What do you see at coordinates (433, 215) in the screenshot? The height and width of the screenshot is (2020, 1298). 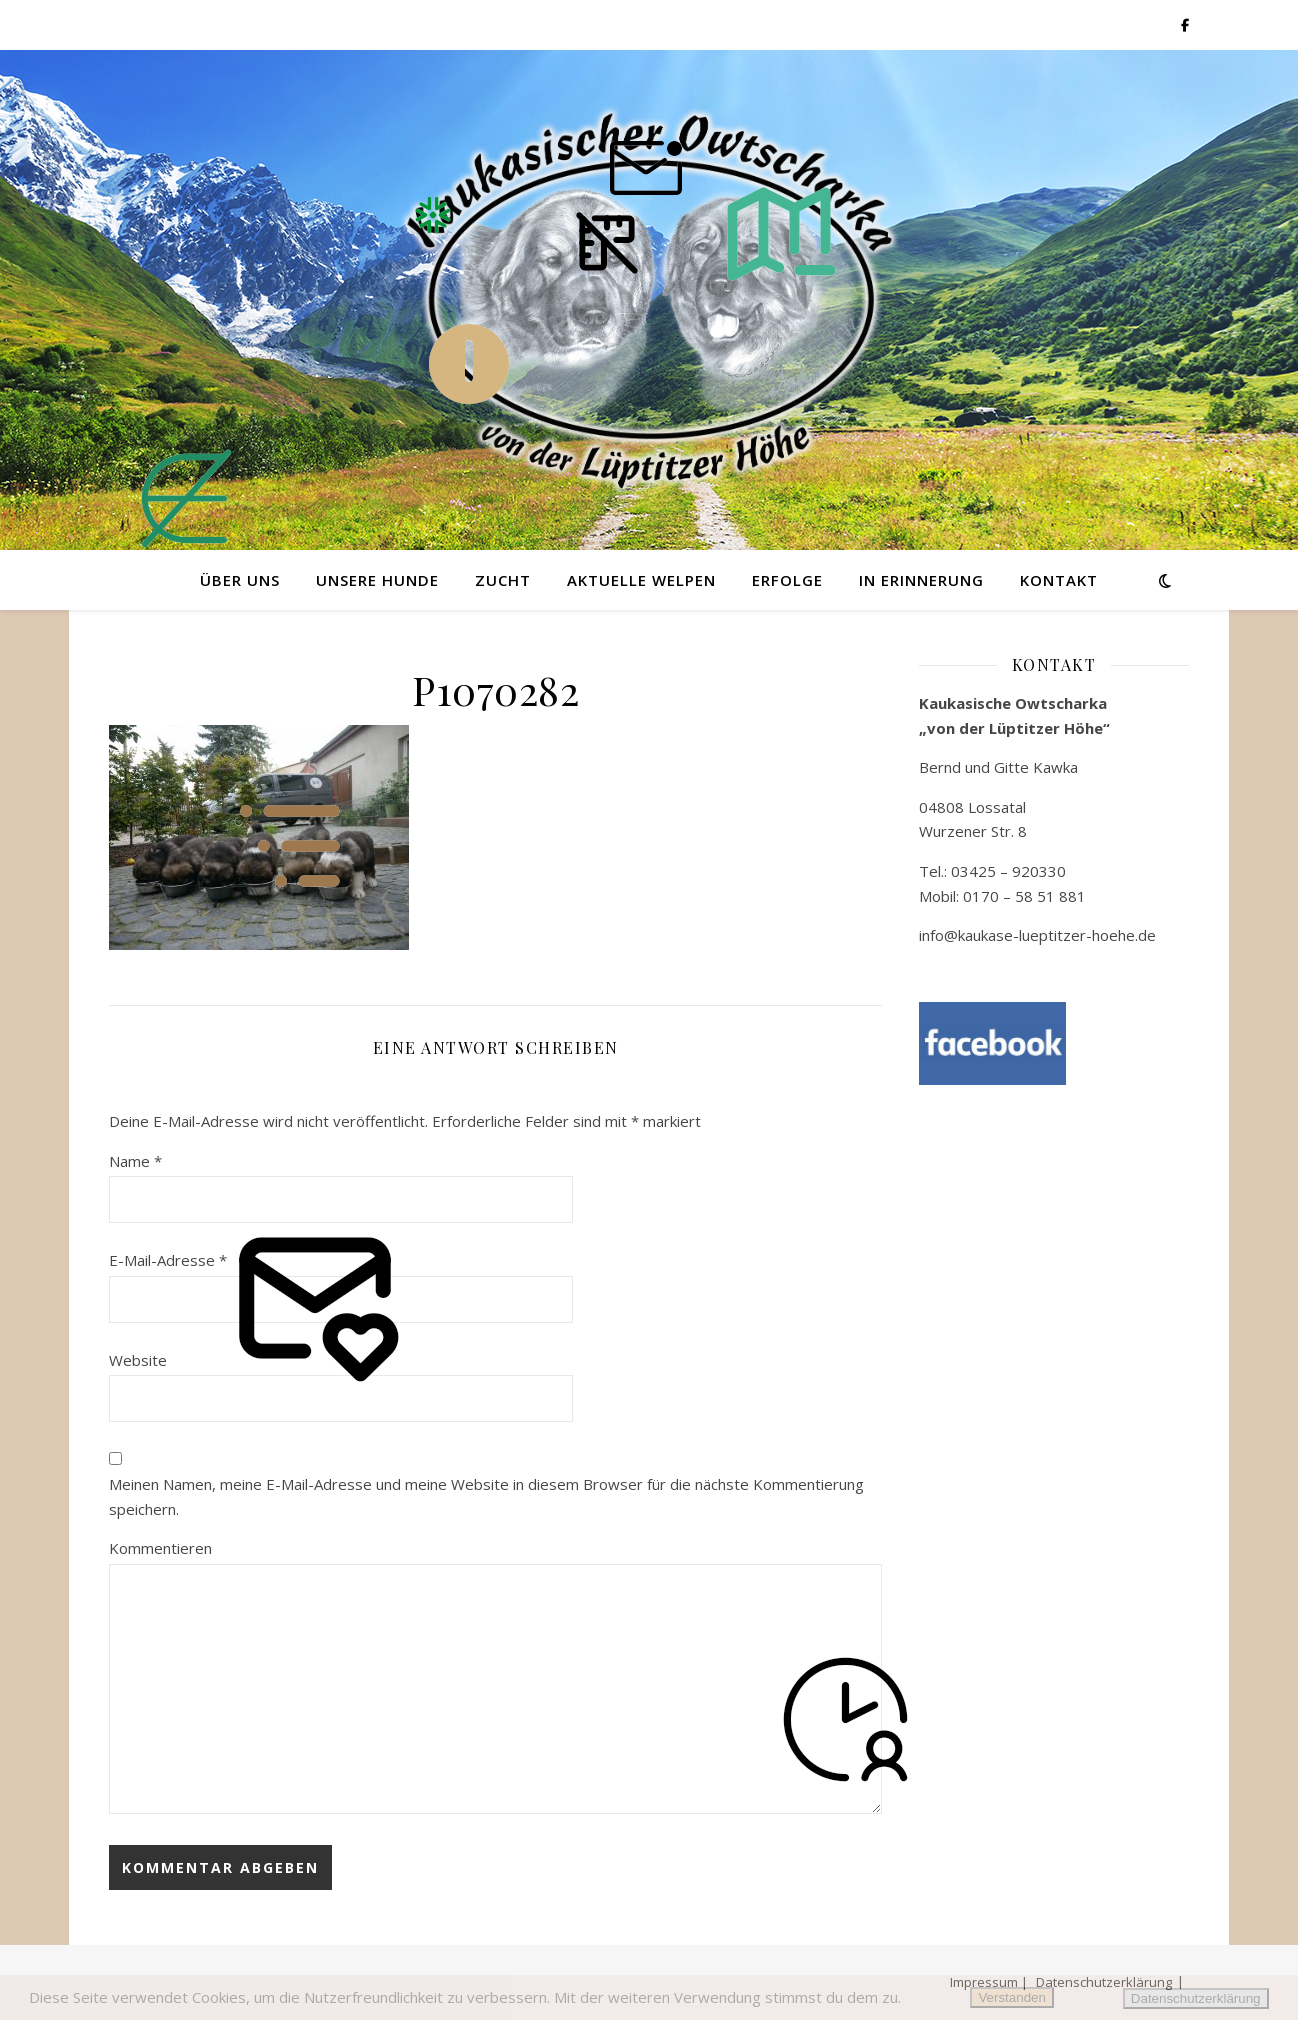 I see `connect to Snowflake data platform` at bounding box center [433, 215].